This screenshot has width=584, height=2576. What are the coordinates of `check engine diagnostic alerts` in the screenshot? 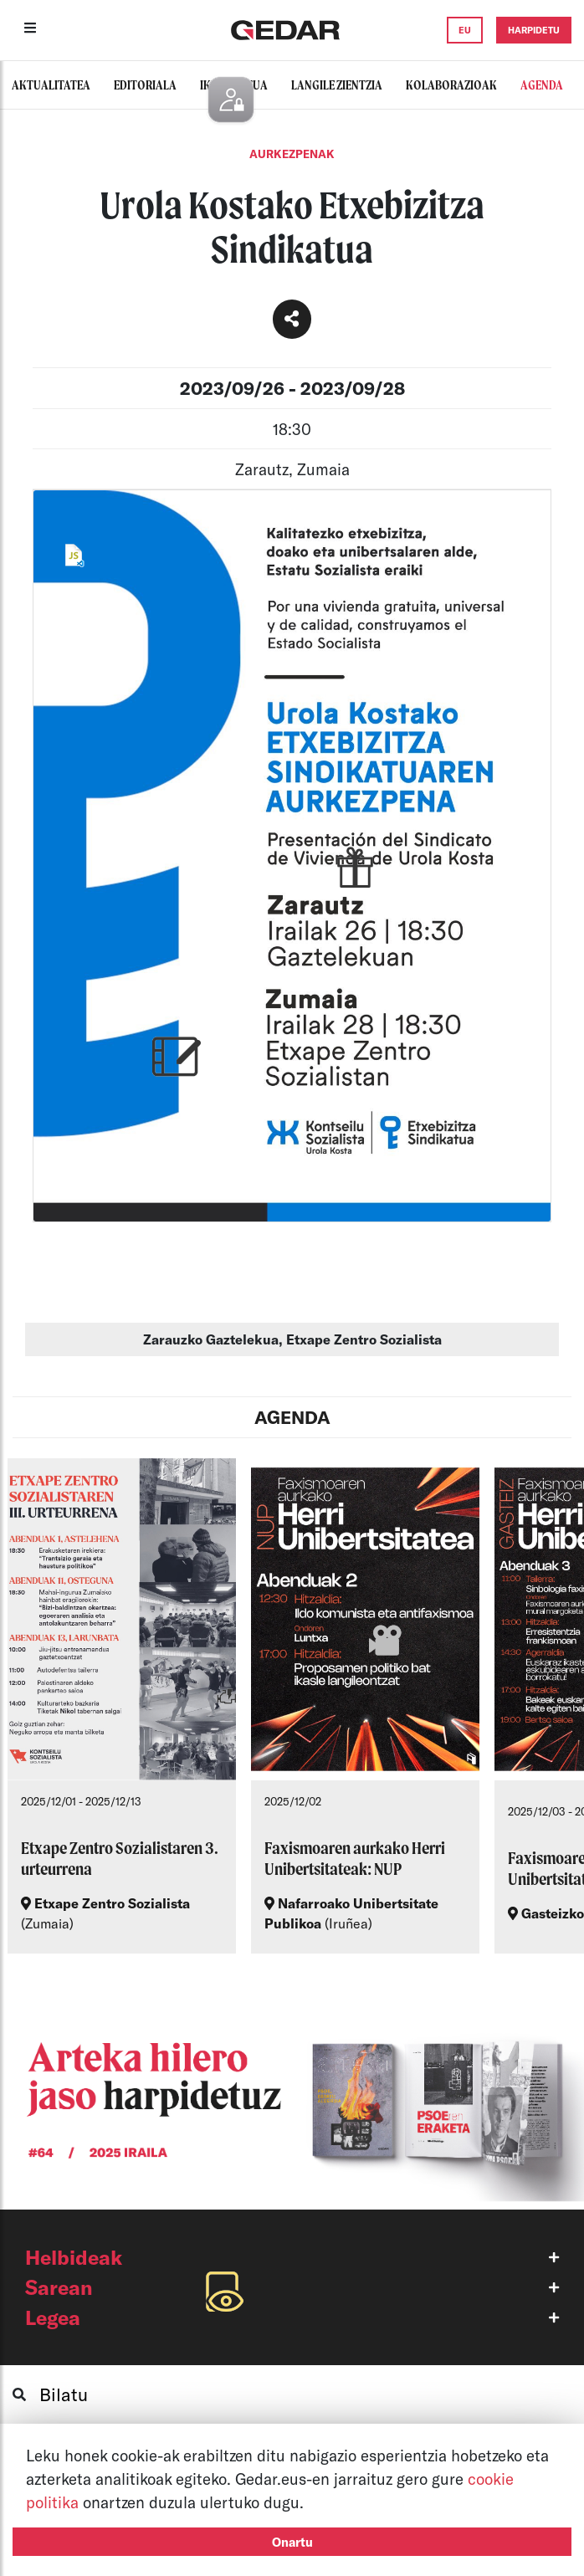 It's located at (226, 1698).